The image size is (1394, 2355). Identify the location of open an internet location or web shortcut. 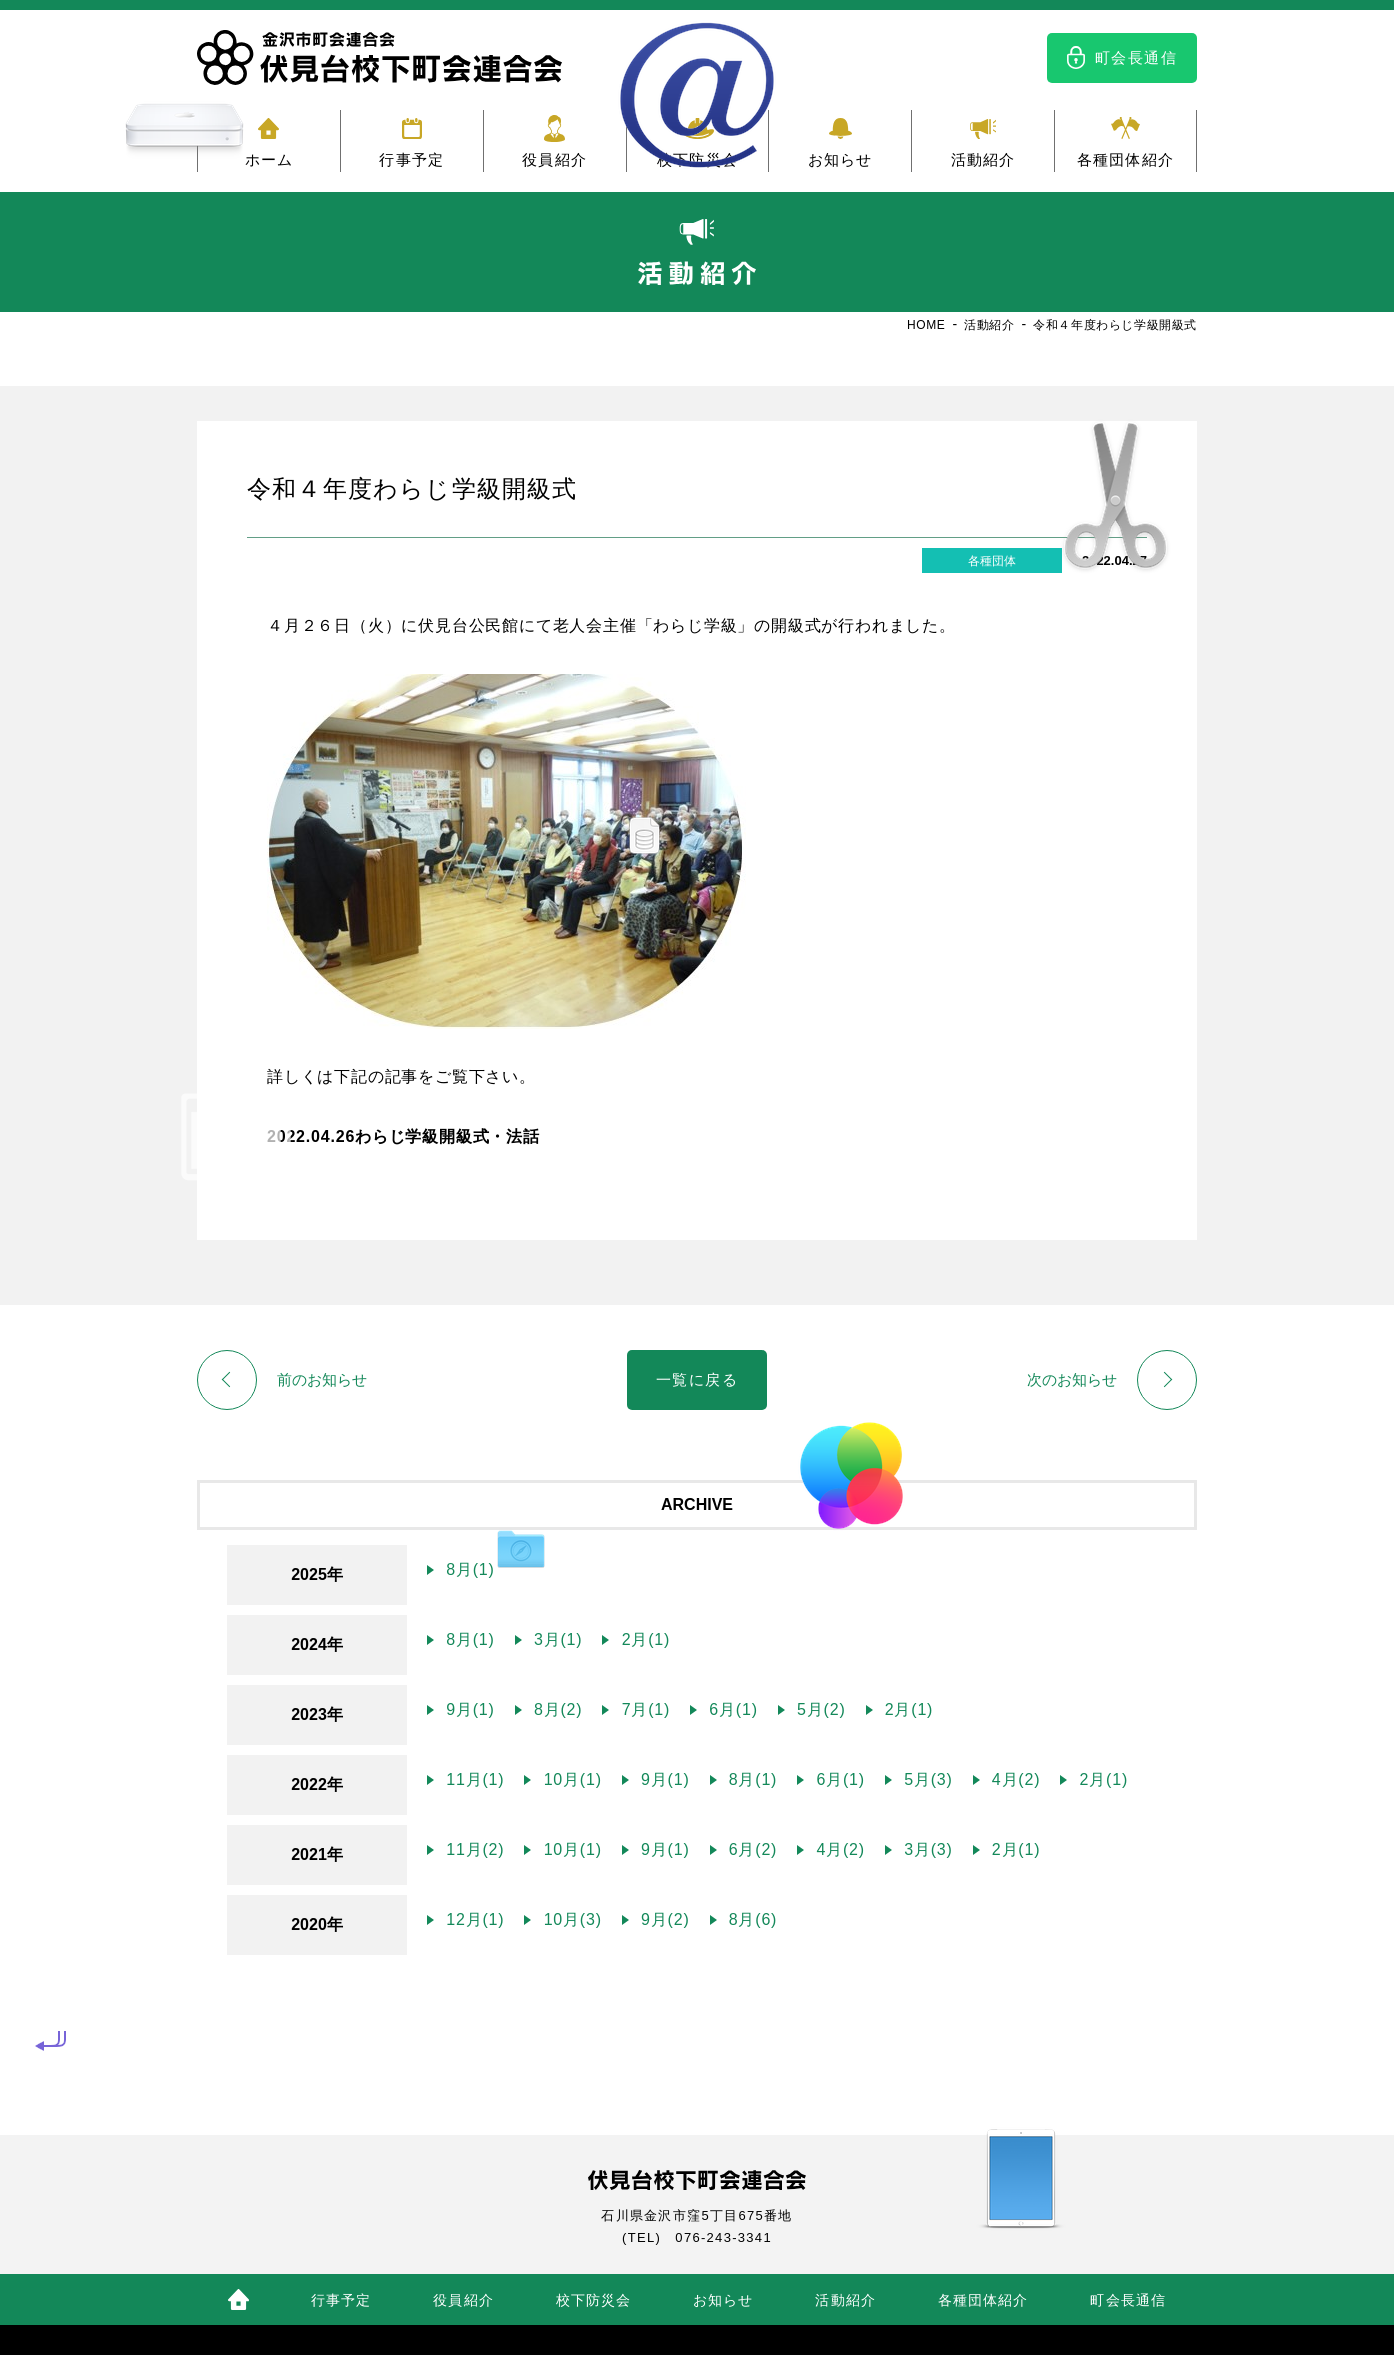
(697, 94).